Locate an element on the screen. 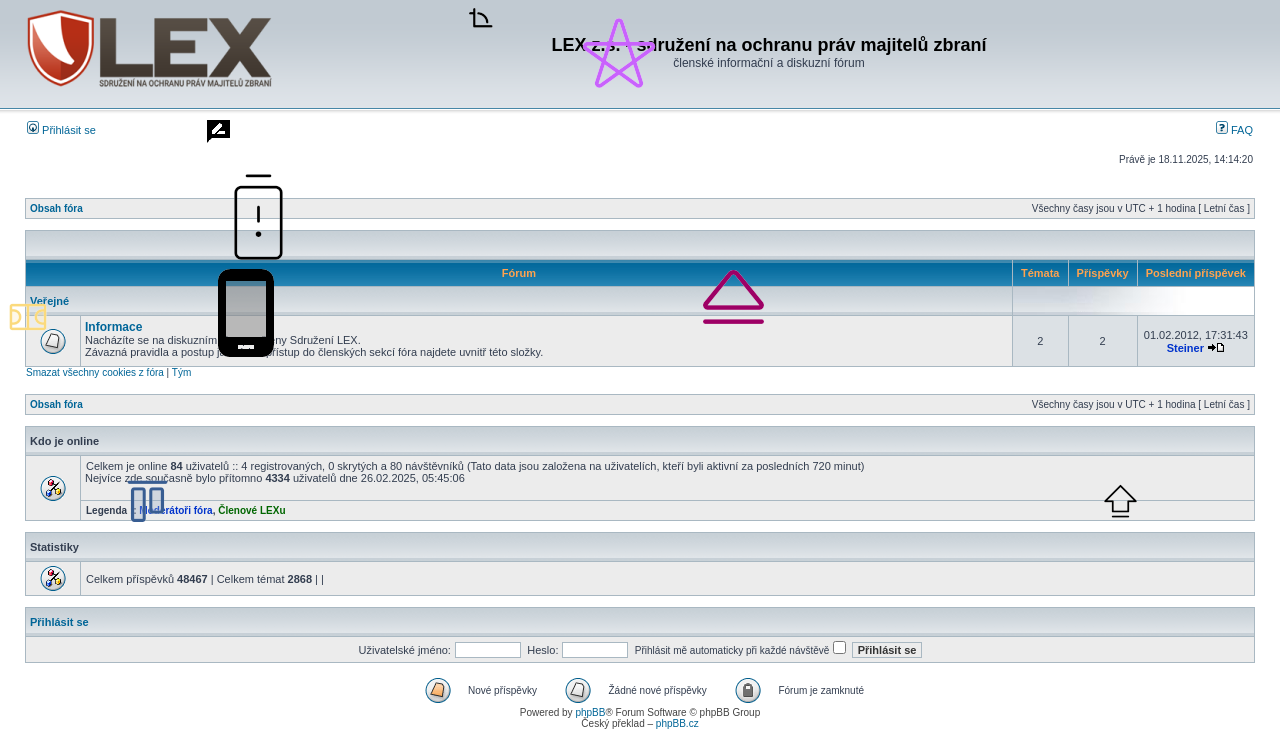 The image size is (1280, 729). write a review or rating is located at coordinates (218, 131).